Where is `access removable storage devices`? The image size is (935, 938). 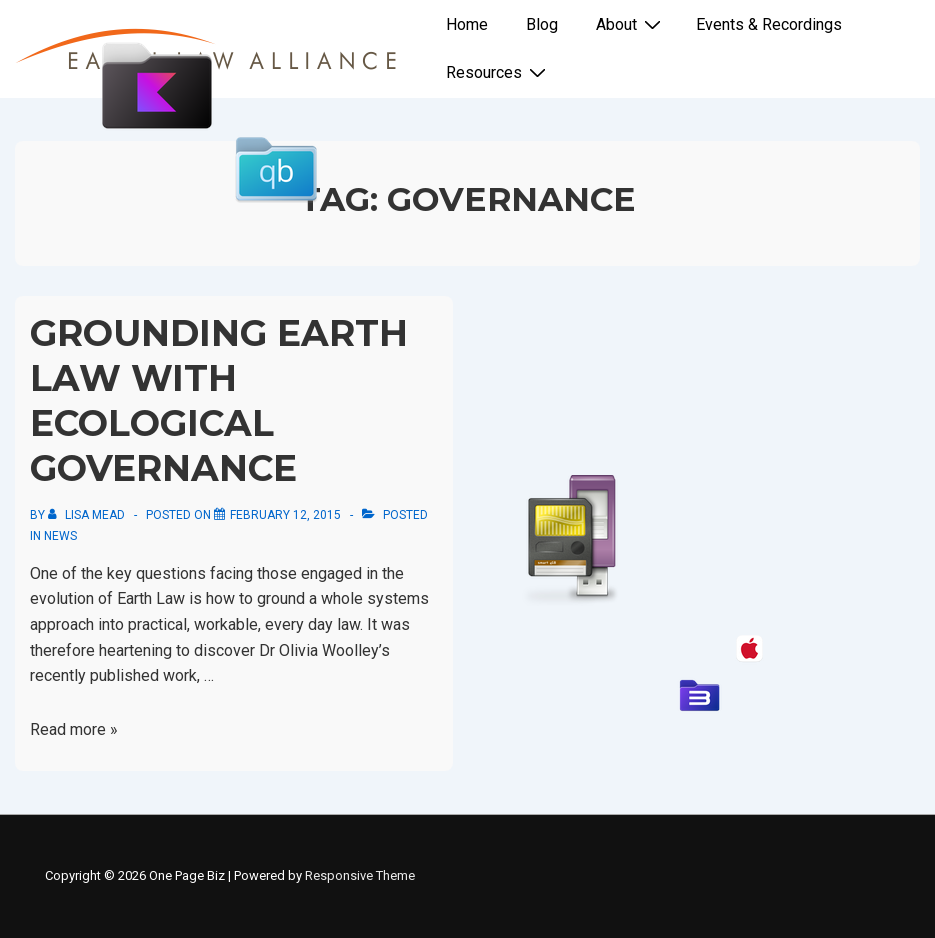 access removable storage devices is located at coordinates (576, 540).